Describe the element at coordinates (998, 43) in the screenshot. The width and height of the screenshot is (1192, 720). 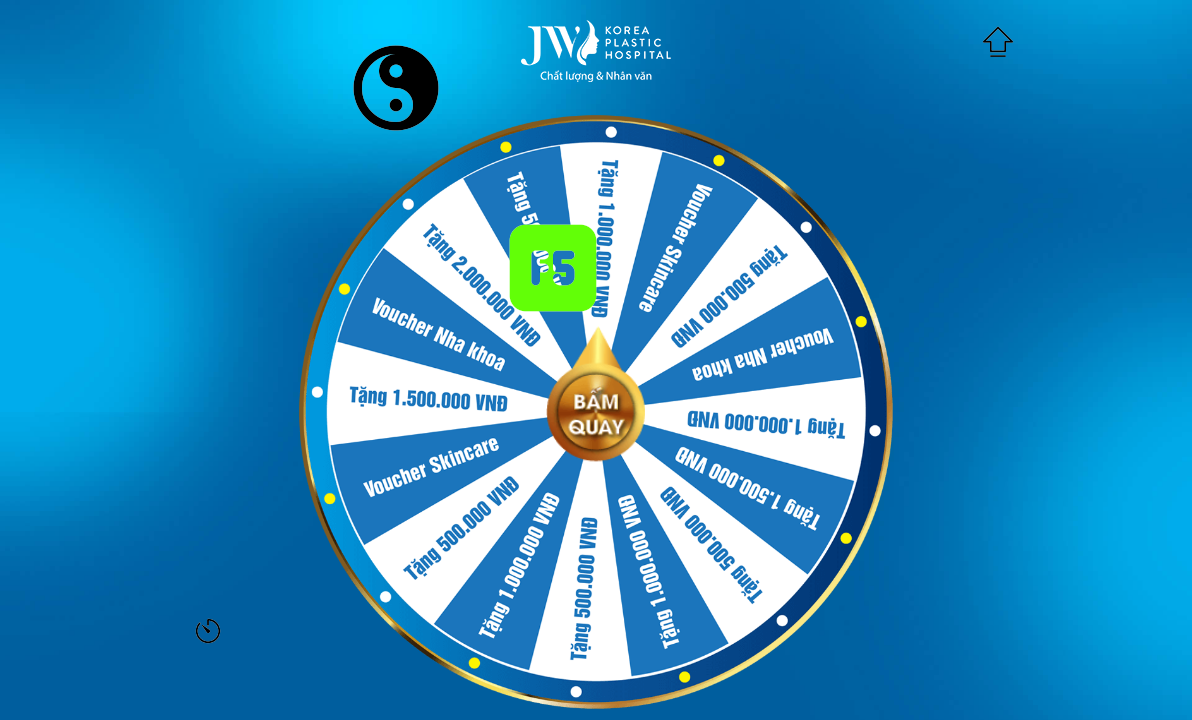
I see `upload a file or document` at that location.